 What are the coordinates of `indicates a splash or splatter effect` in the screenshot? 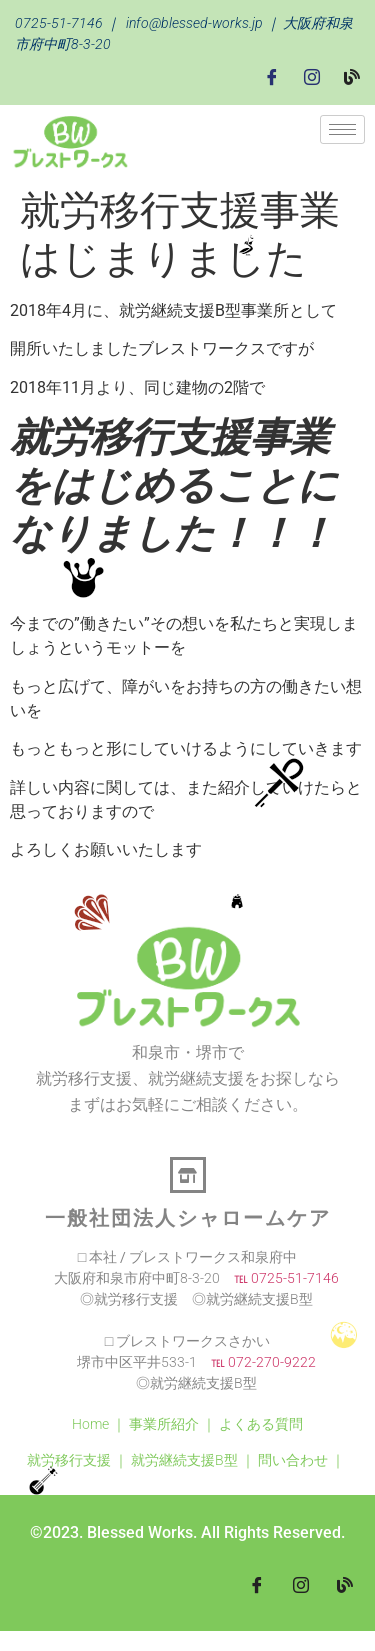 It's located at (83, 577).